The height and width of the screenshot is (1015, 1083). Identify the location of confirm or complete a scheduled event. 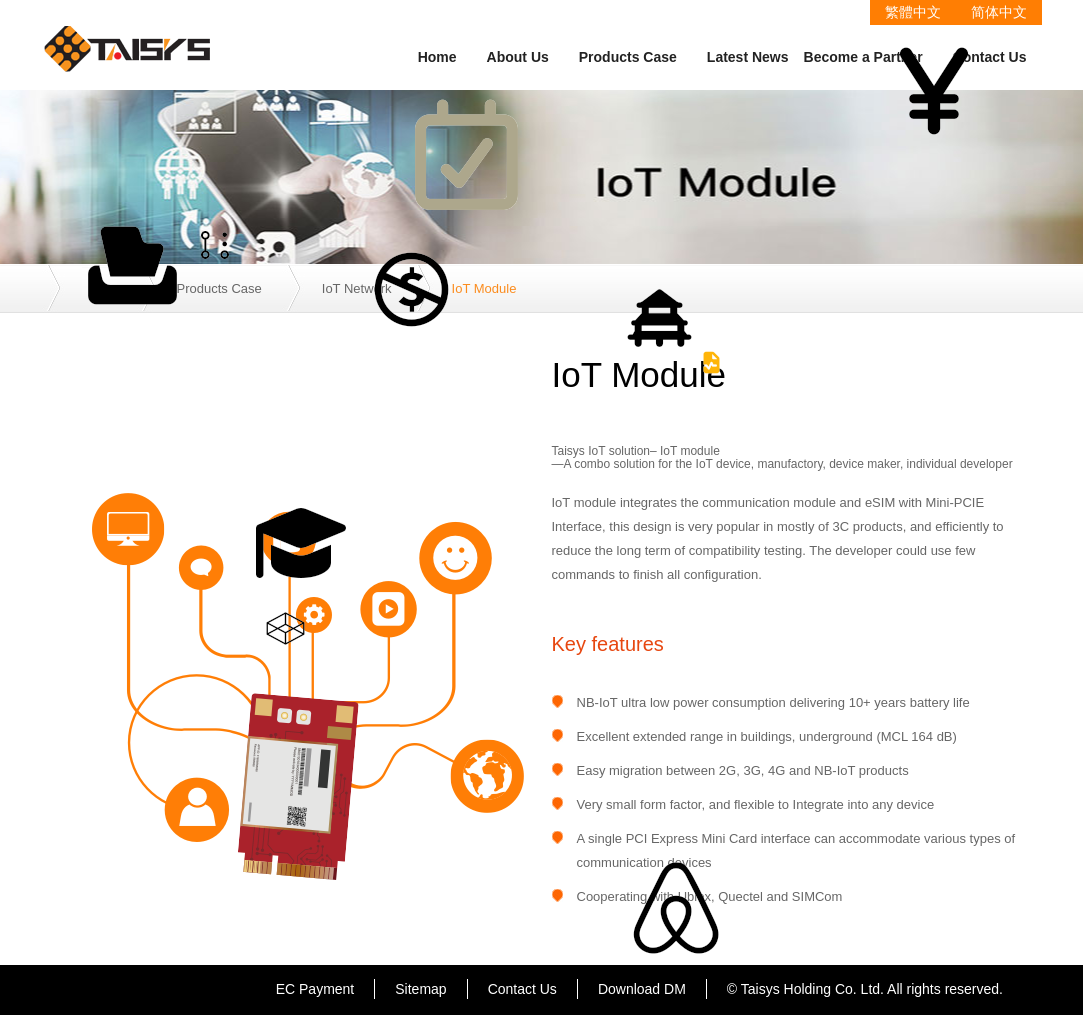
(466, 158).